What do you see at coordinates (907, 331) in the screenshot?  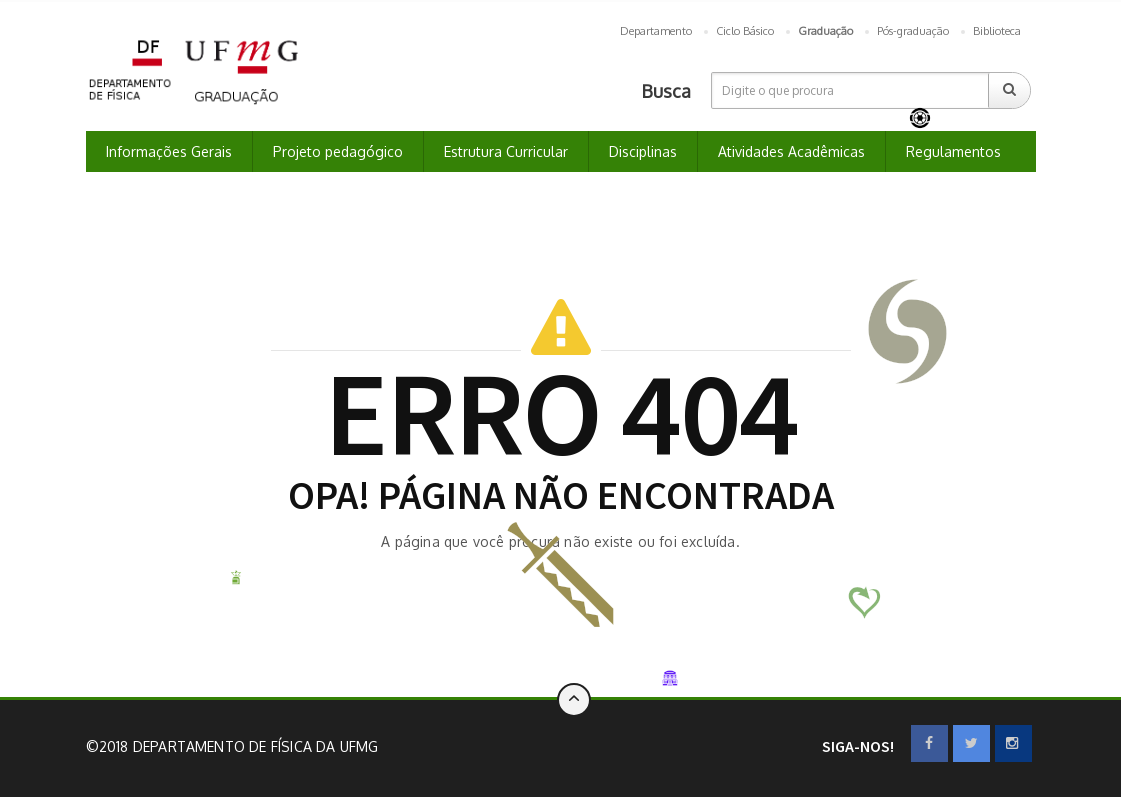 I see `indicates a doubled or multiplied effect in gameplay` at bounding box center [907, 331].